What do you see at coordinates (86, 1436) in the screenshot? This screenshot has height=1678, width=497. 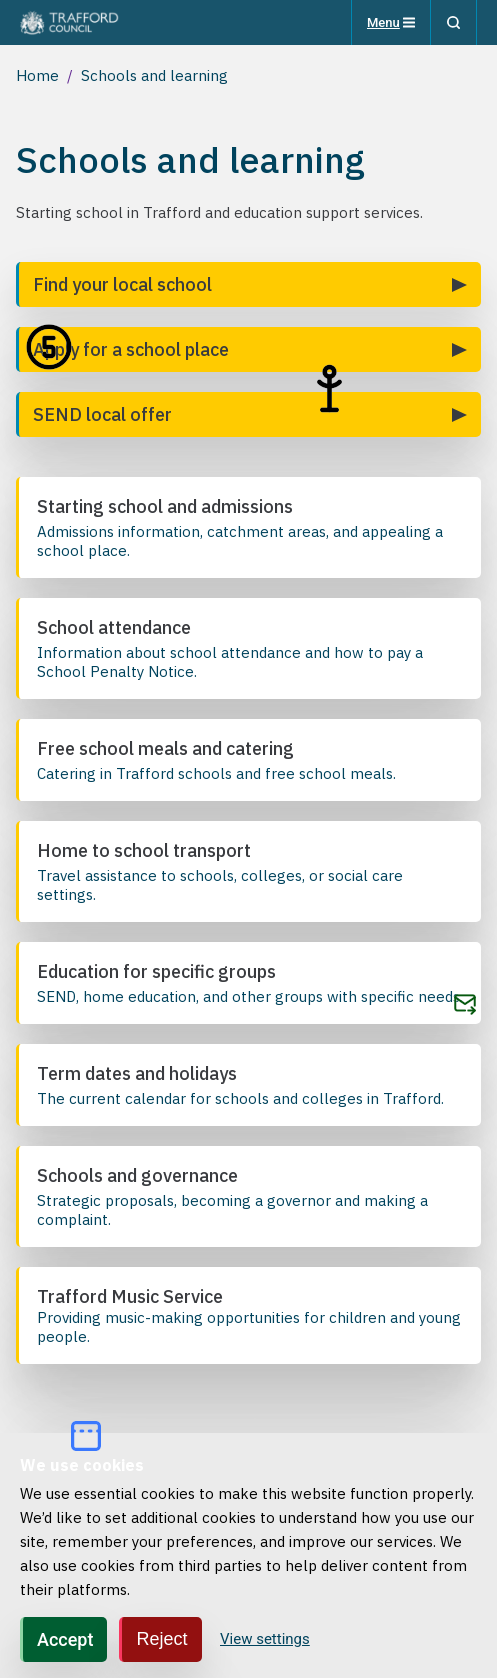 I see `toggle navbar visibility off` at bounding box center [86, 1436].